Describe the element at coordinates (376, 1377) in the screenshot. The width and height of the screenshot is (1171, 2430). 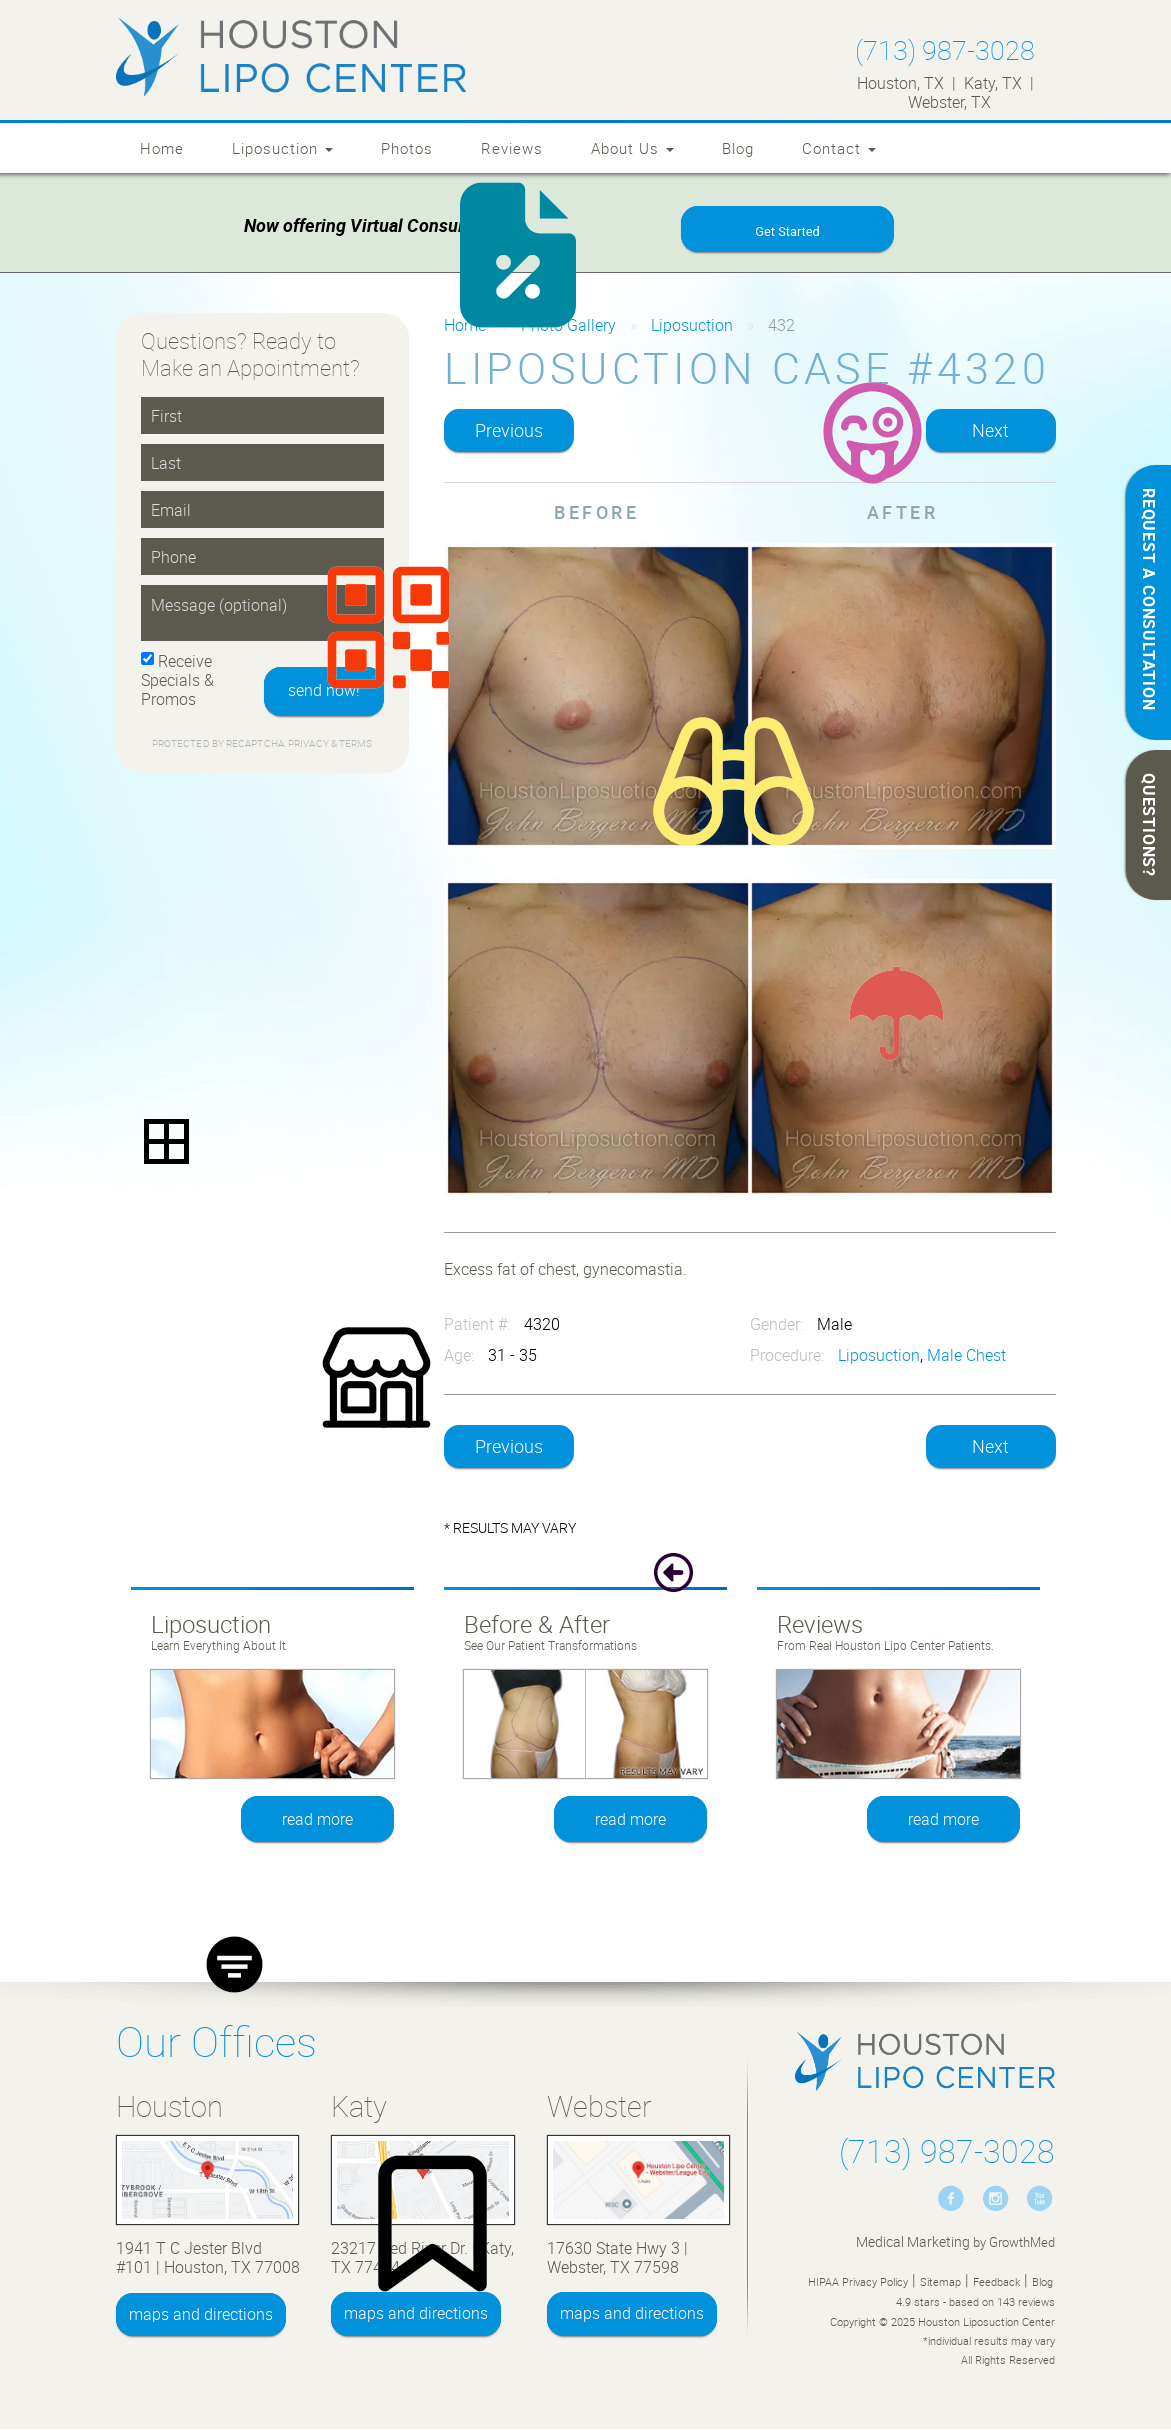
I see `browse or access the store` at that location.